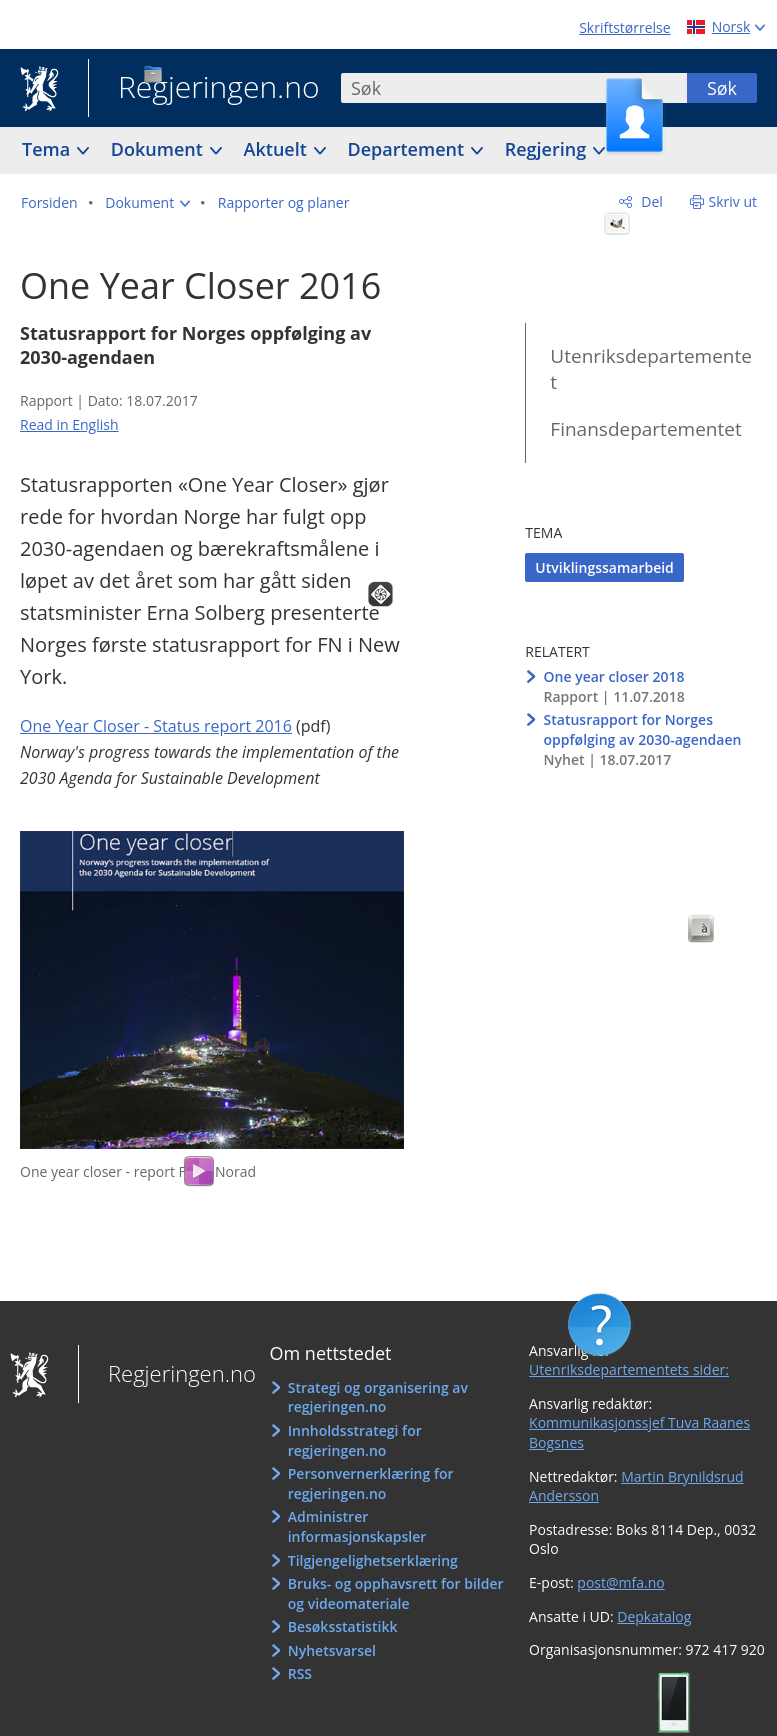 The width and height of the screenshot is (777, 1736). Describe the element at coordinates (674, 1703) in the screenshot. I see `iPod nano device connected` at that location.